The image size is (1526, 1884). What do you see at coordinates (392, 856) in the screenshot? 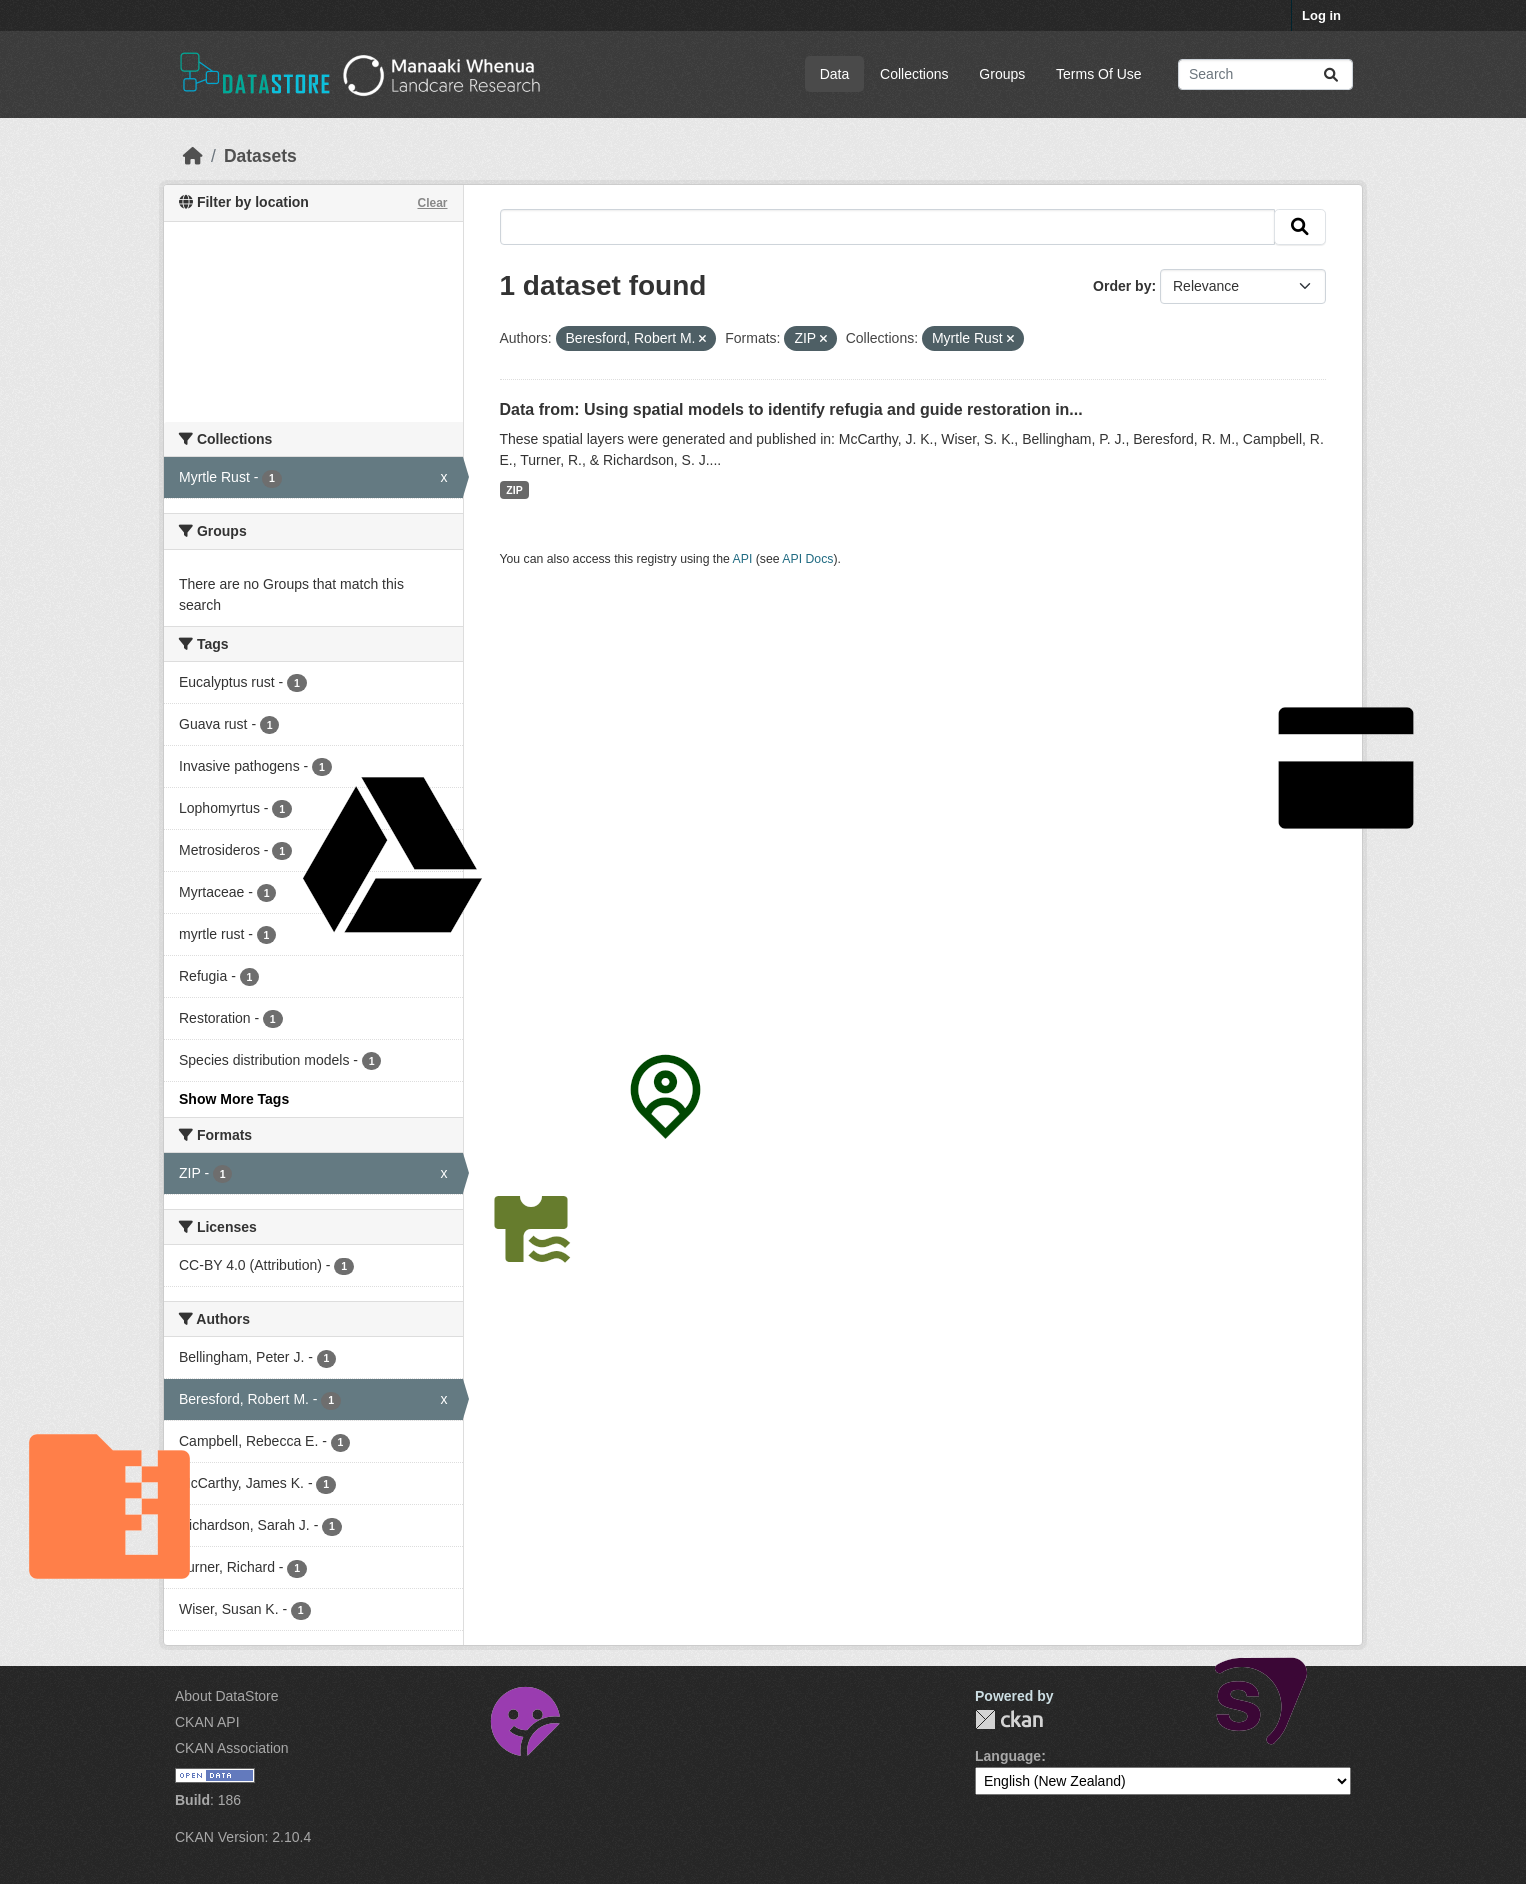
I see `open Google Drive` at bounding box center [392, 856].